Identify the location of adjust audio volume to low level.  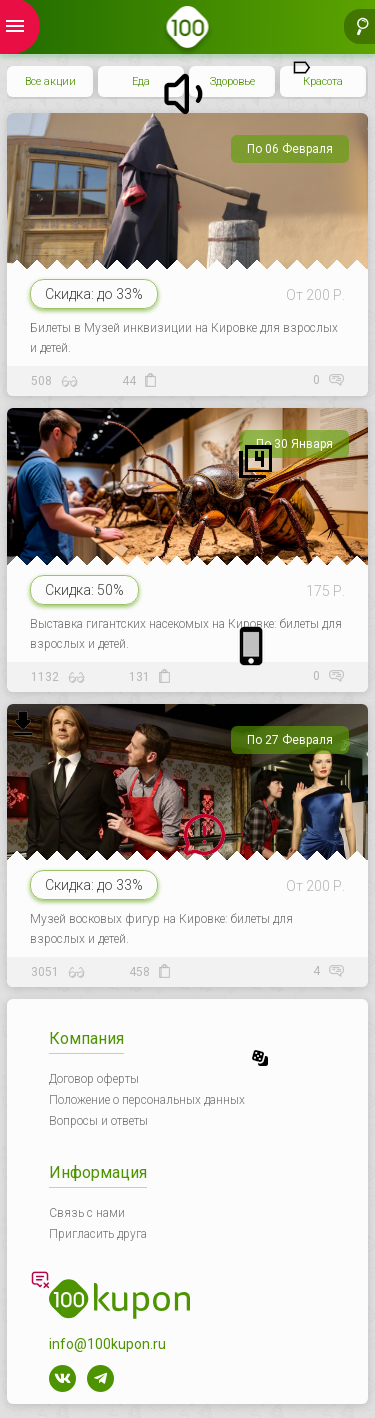
(189, 94).